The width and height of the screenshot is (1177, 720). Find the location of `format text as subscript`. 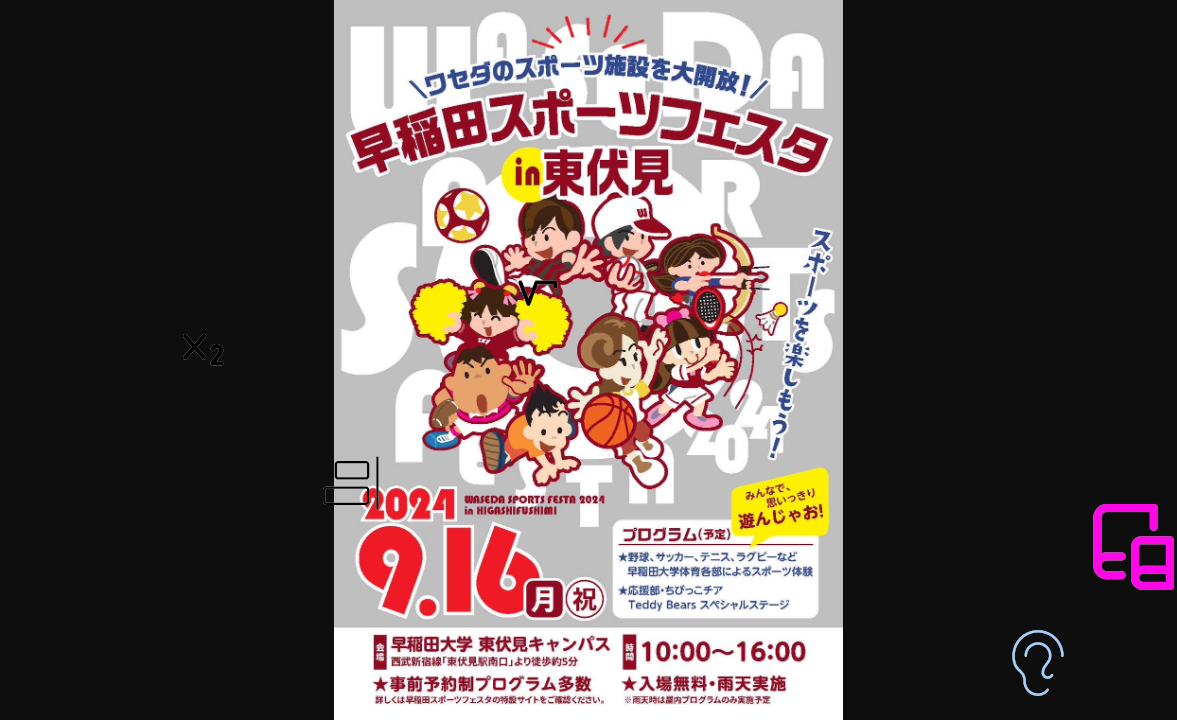

format text as subscript is located at coordinates (201, 349).